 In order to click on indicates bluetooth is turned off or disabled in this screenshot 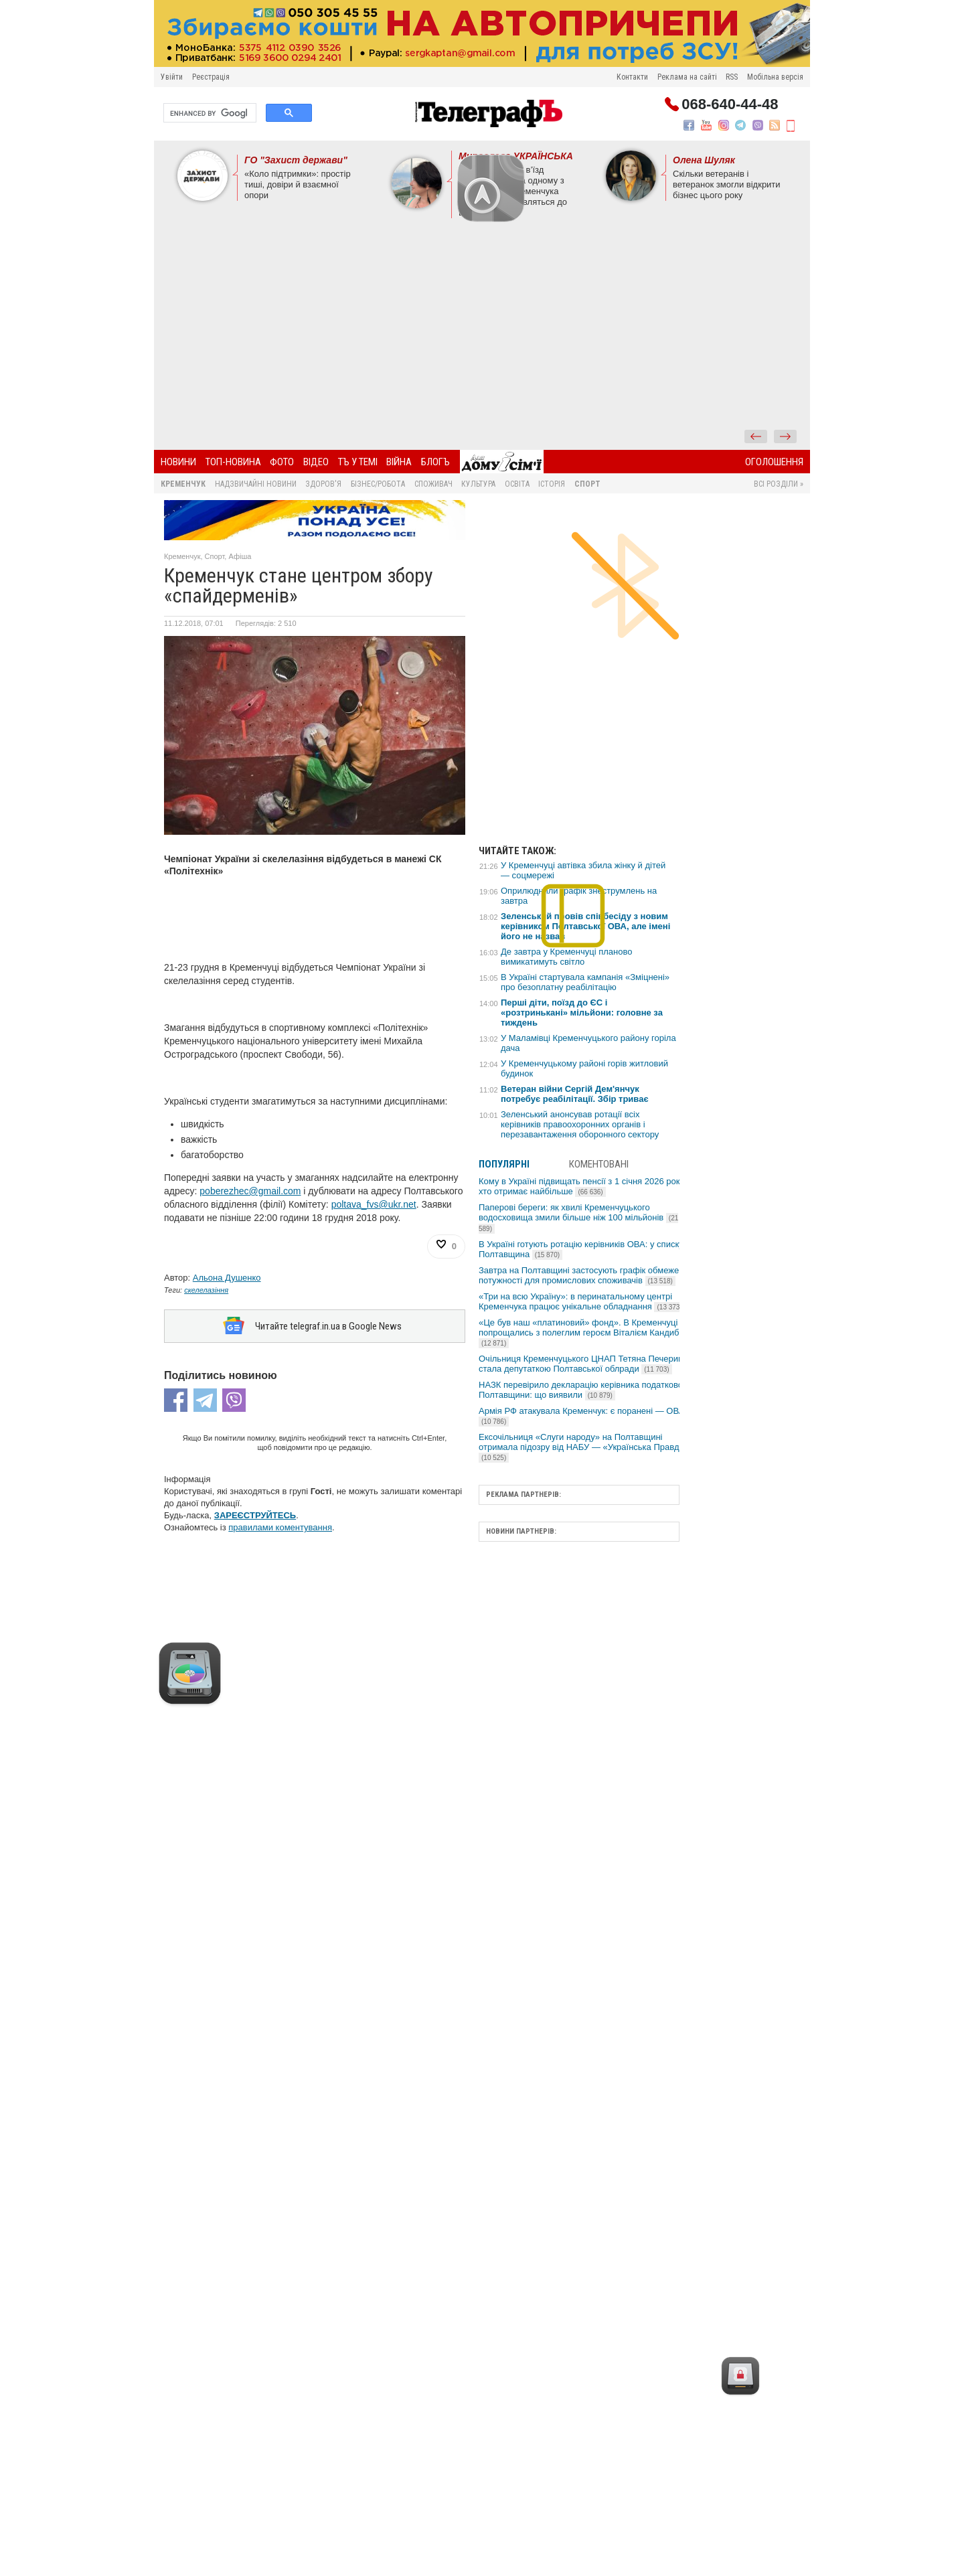, I will do `click(625, 586)`.